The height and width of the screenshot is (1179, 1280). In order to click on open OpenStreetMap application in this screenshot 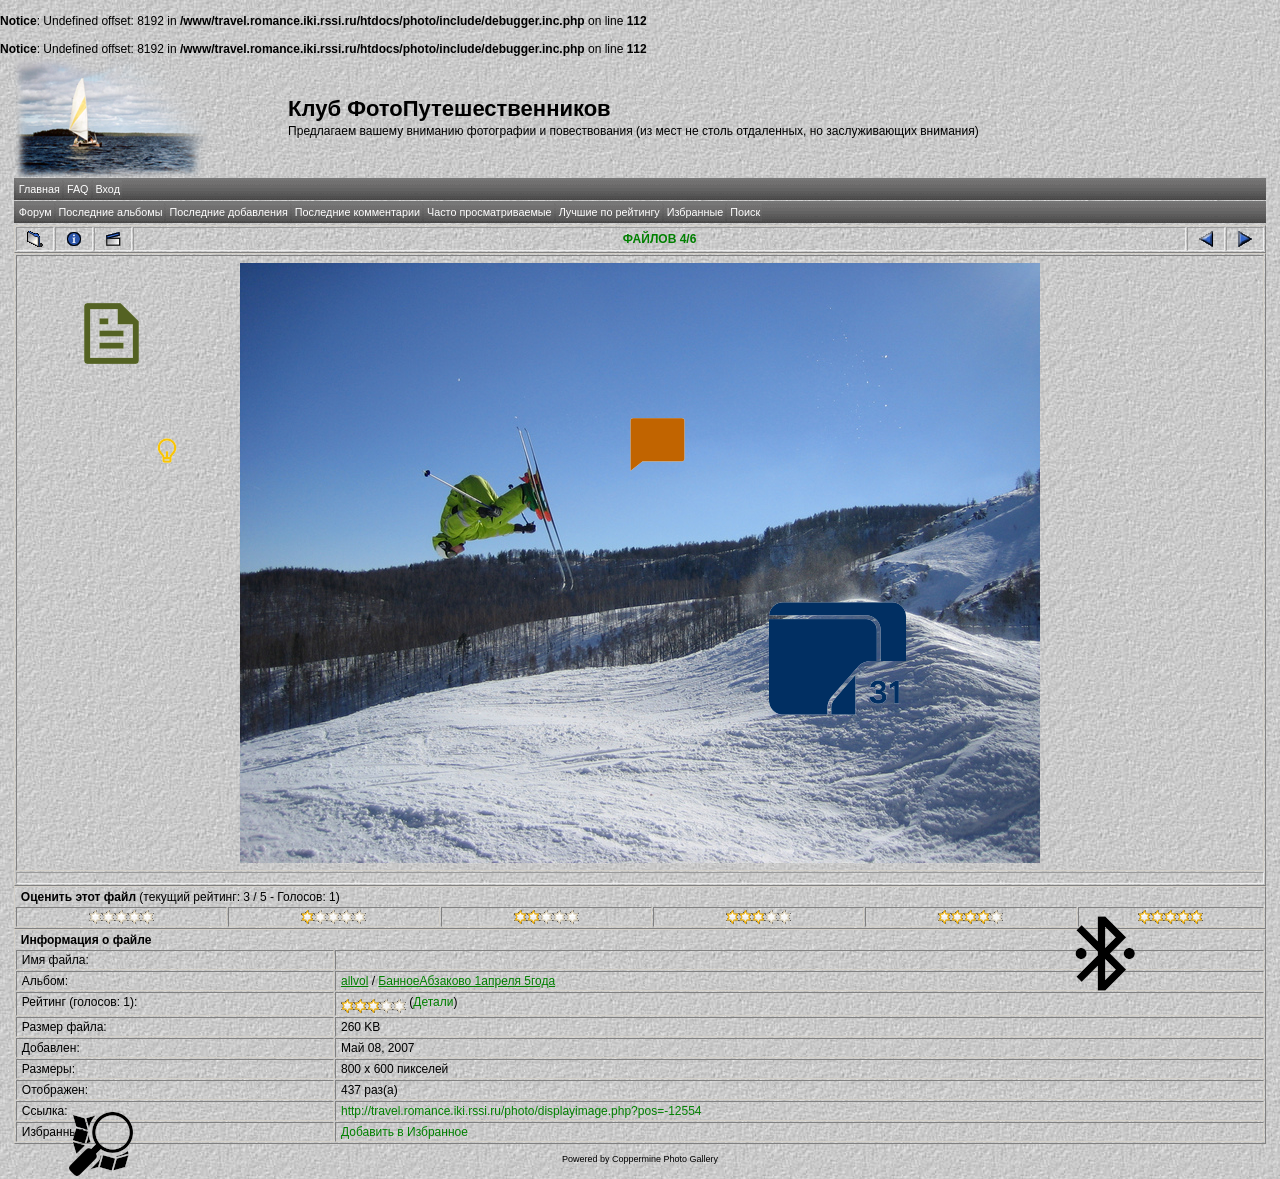, I will do `click(101, 1144)`.